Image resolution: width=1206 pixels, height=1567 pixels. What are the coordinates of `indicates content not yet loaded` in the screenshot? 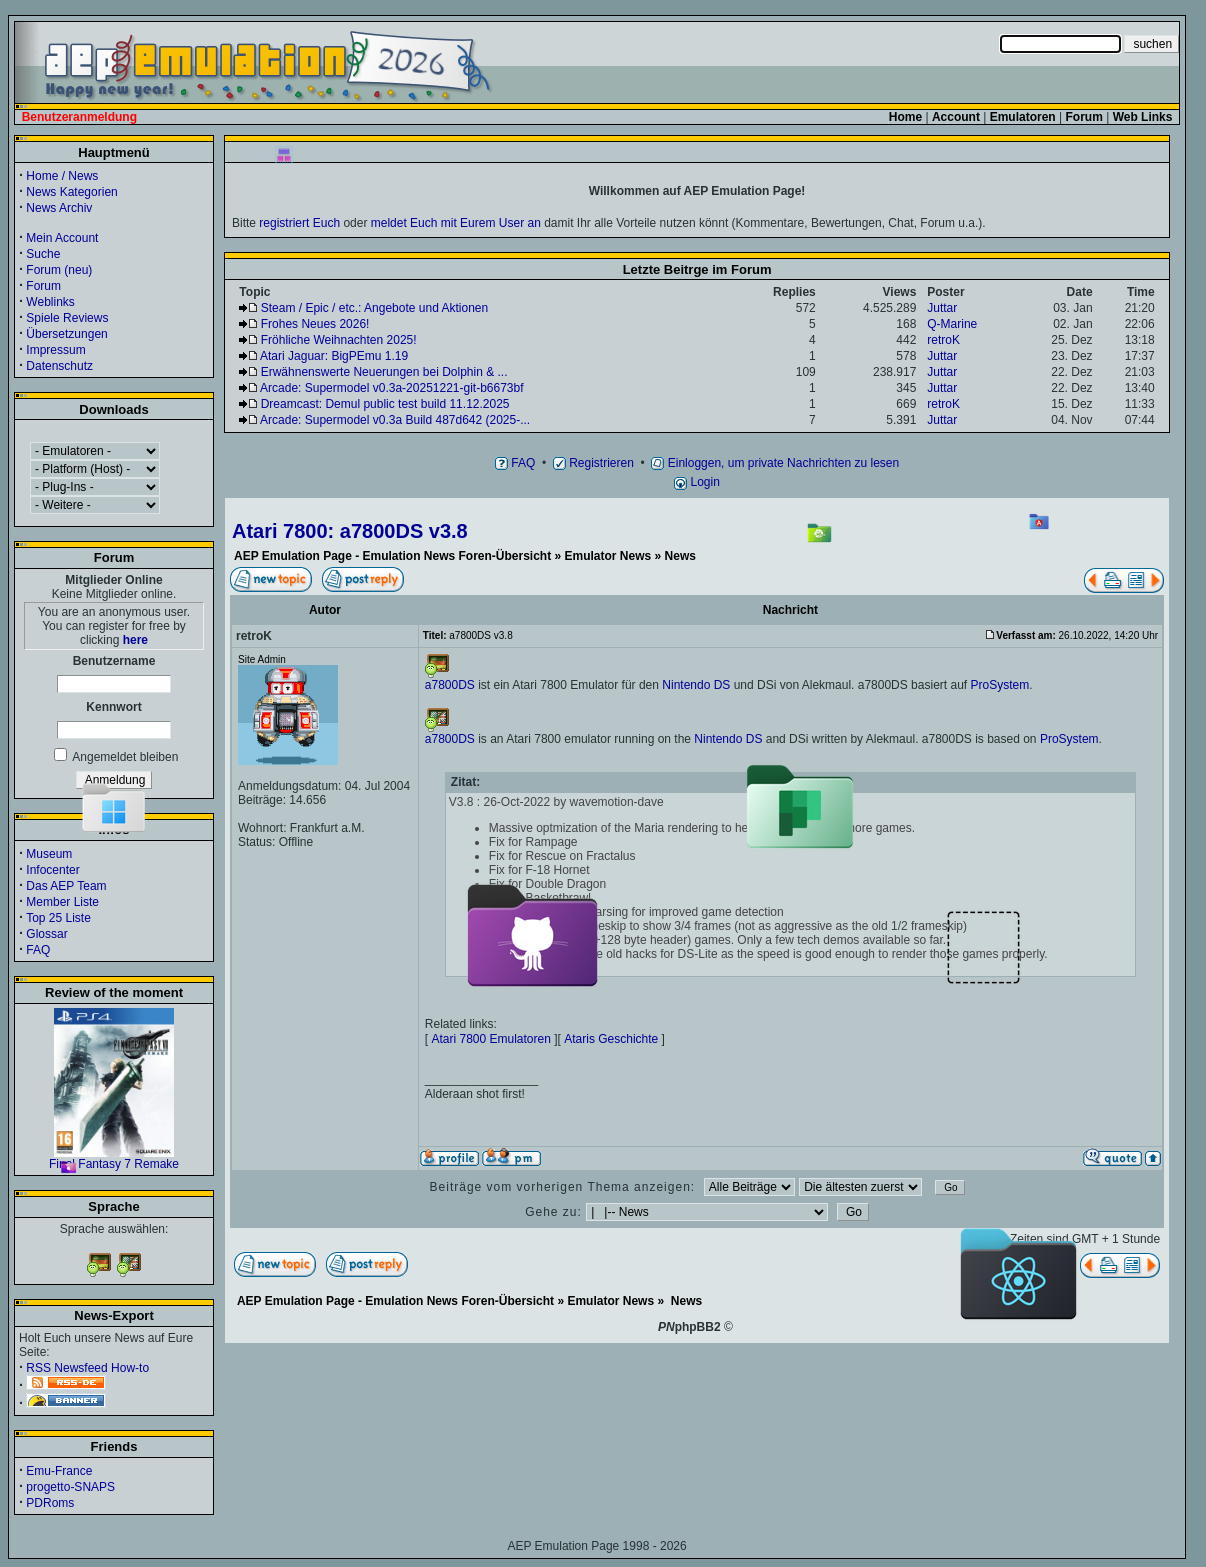 It's located at (983, 947).